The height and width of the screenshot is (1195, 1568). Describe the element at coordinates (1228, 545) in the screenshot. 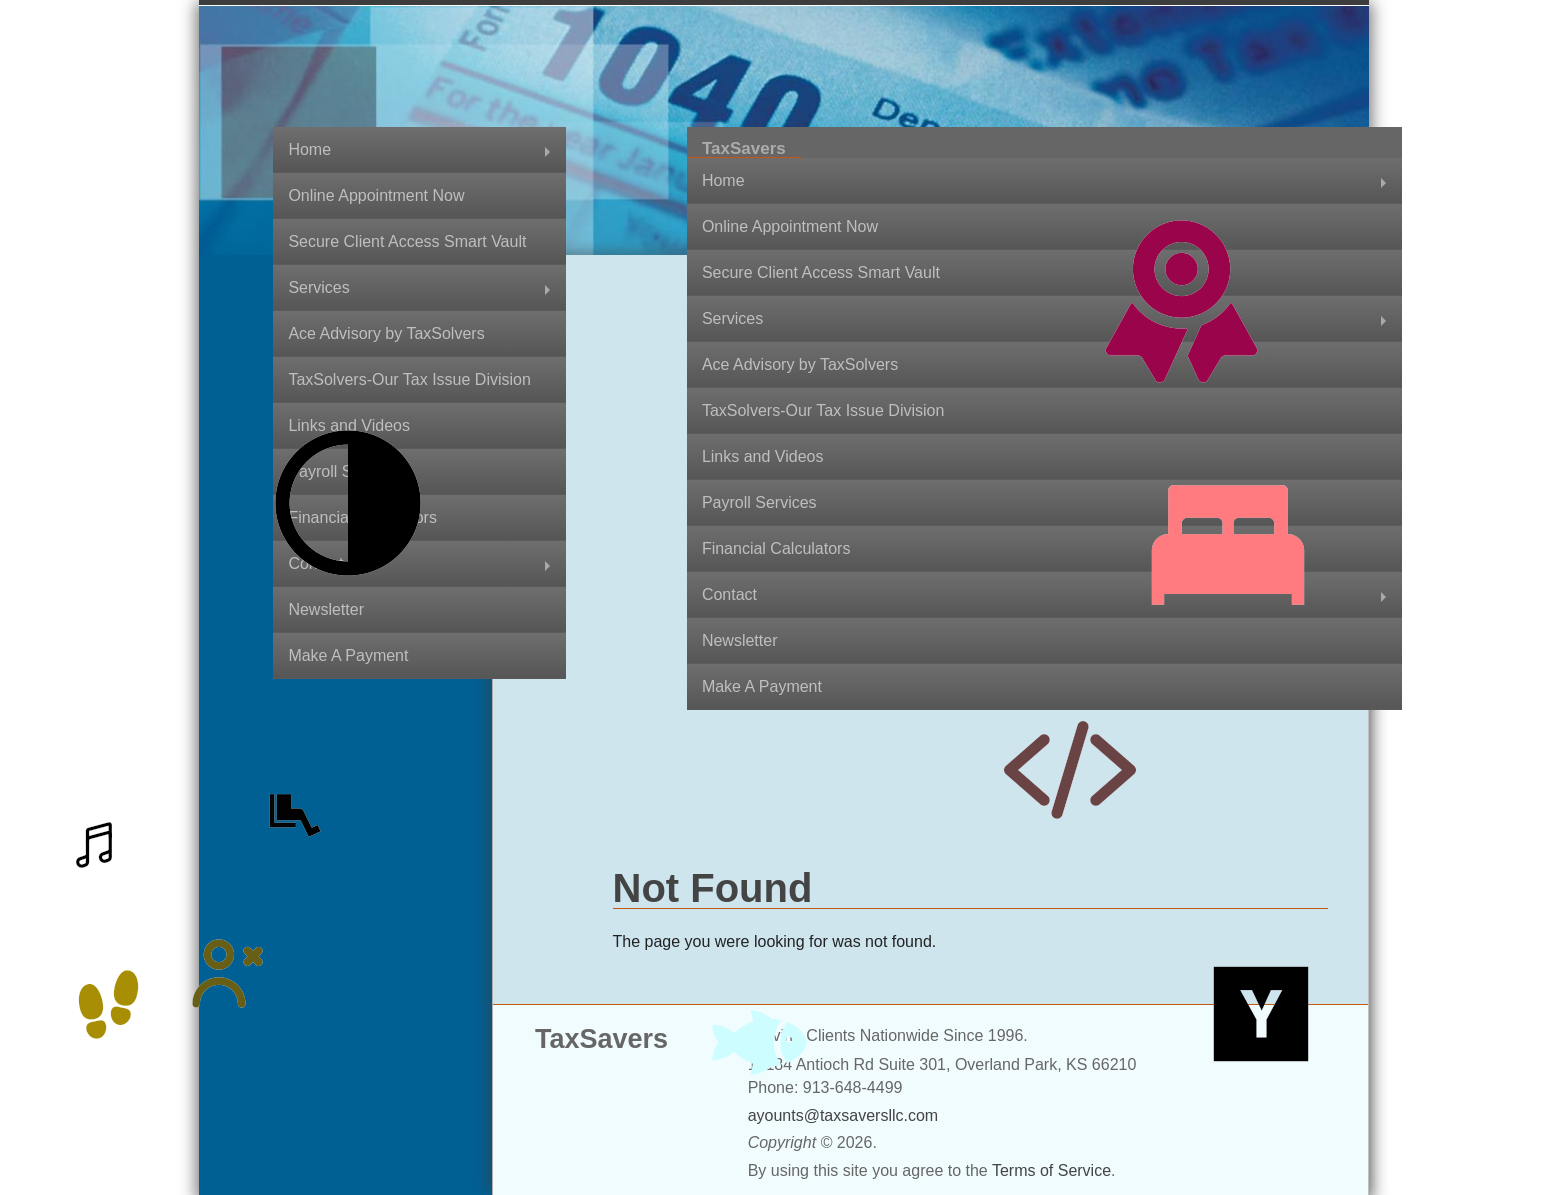

I see `book a room or accommodation` at that location.